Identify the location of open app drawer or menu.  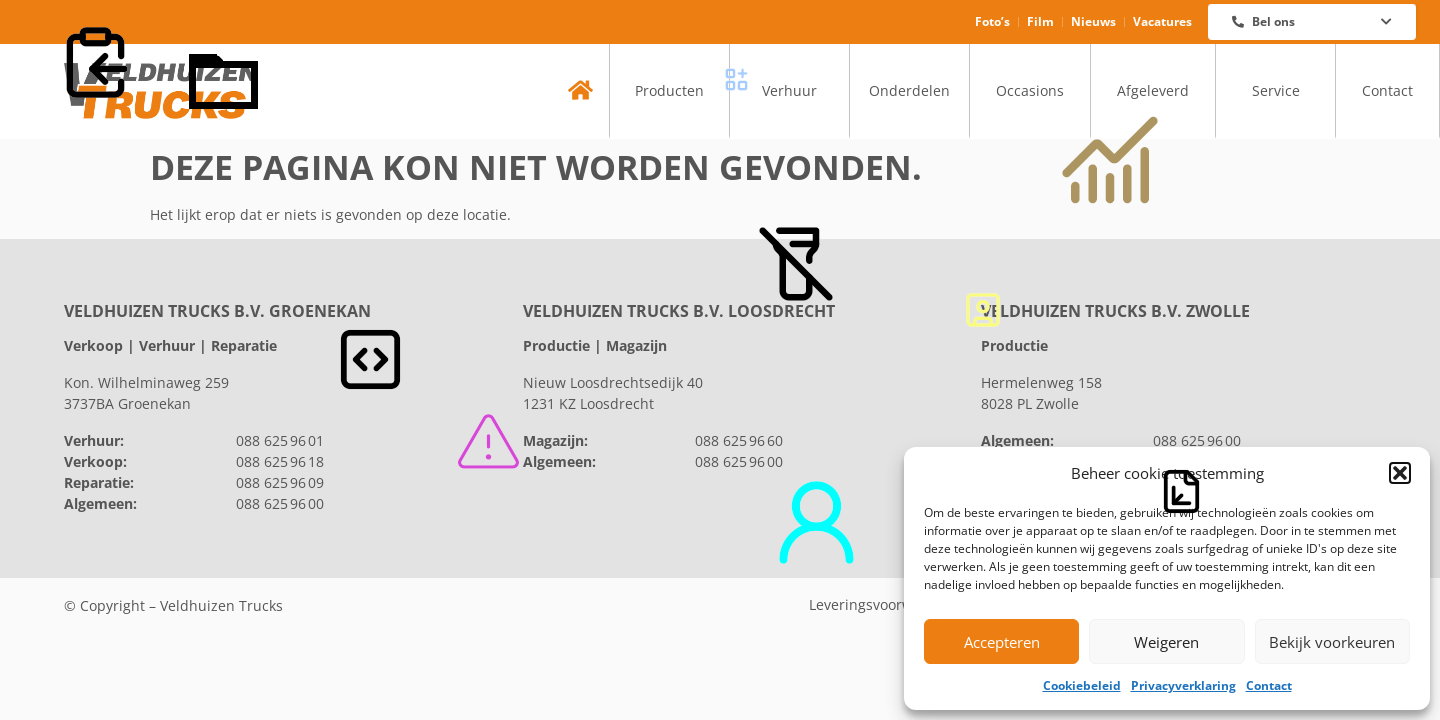
(736, 79).